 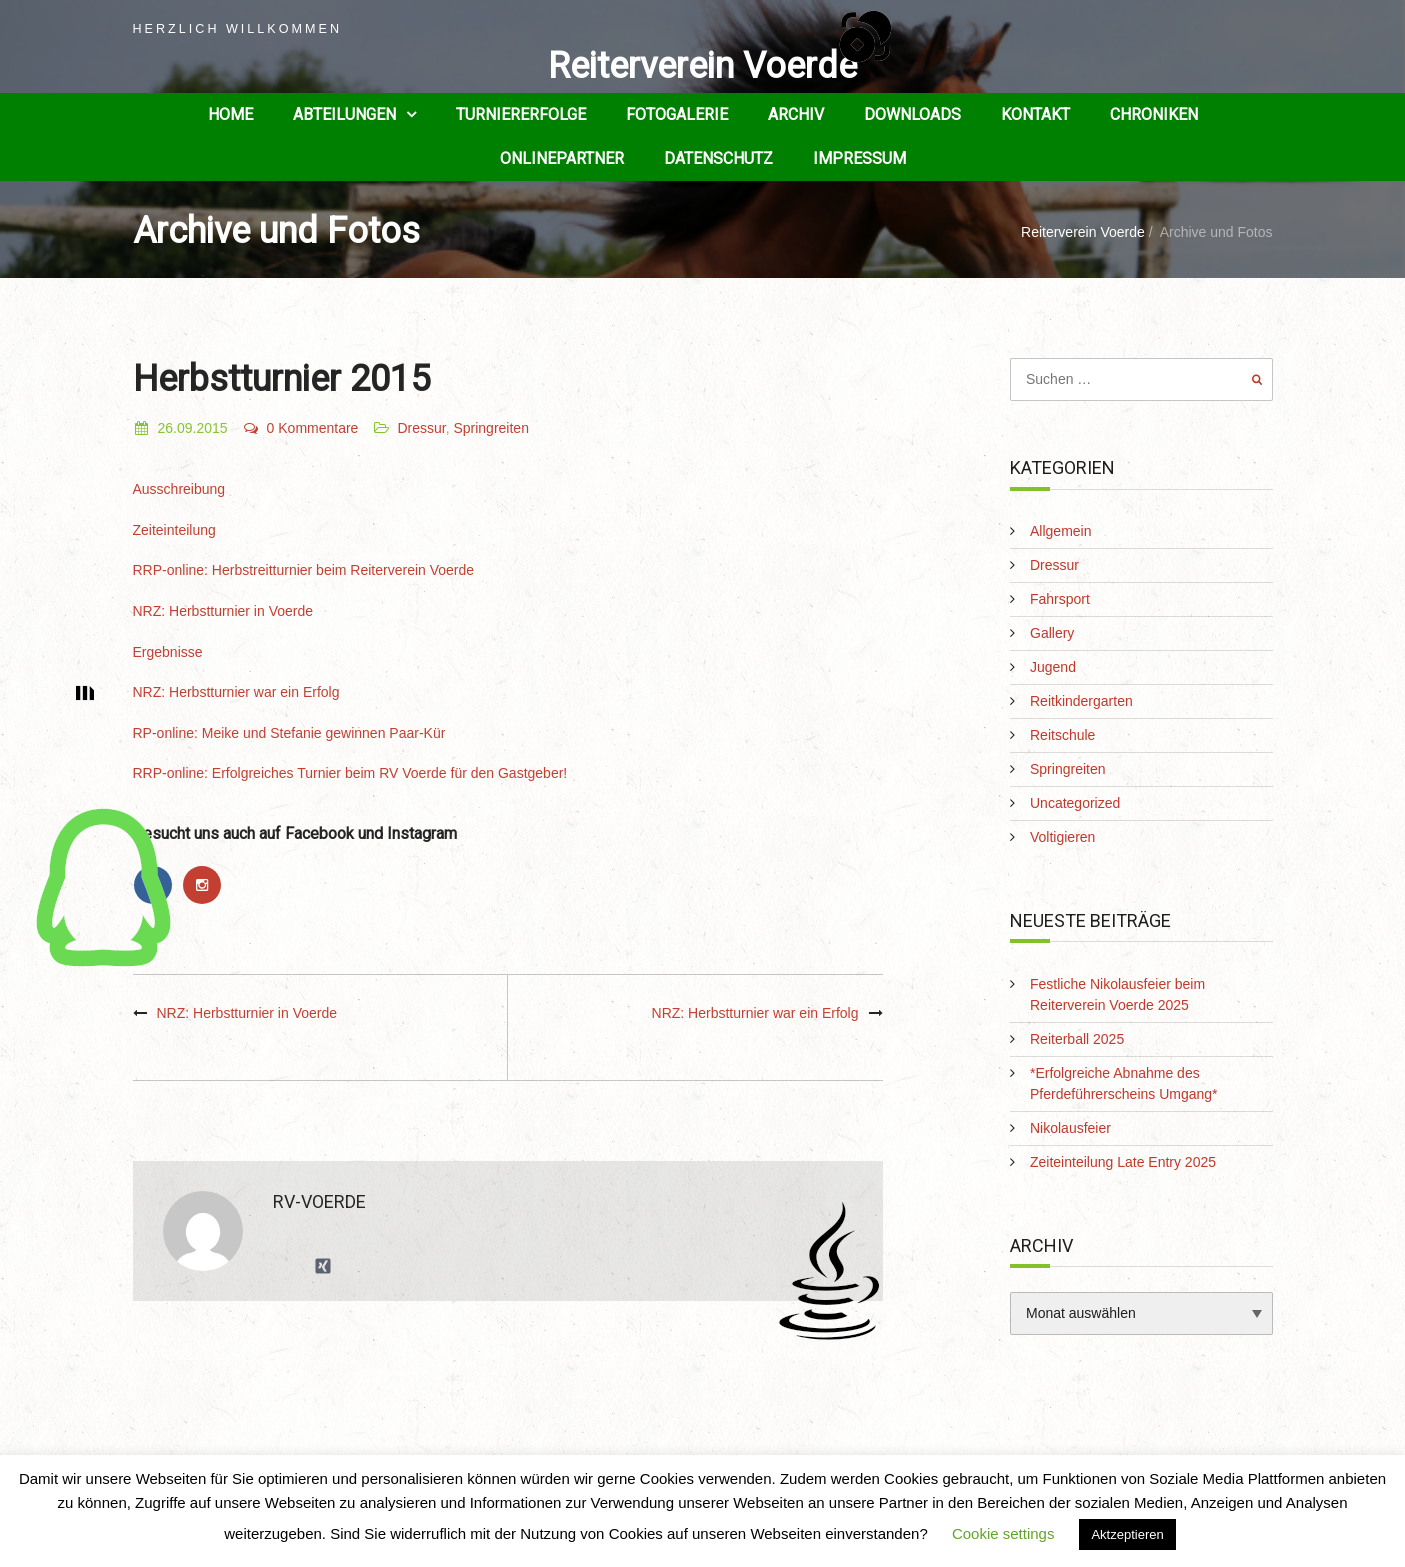 I want to click on open QQ messenger app, so click(x=103, y=887).